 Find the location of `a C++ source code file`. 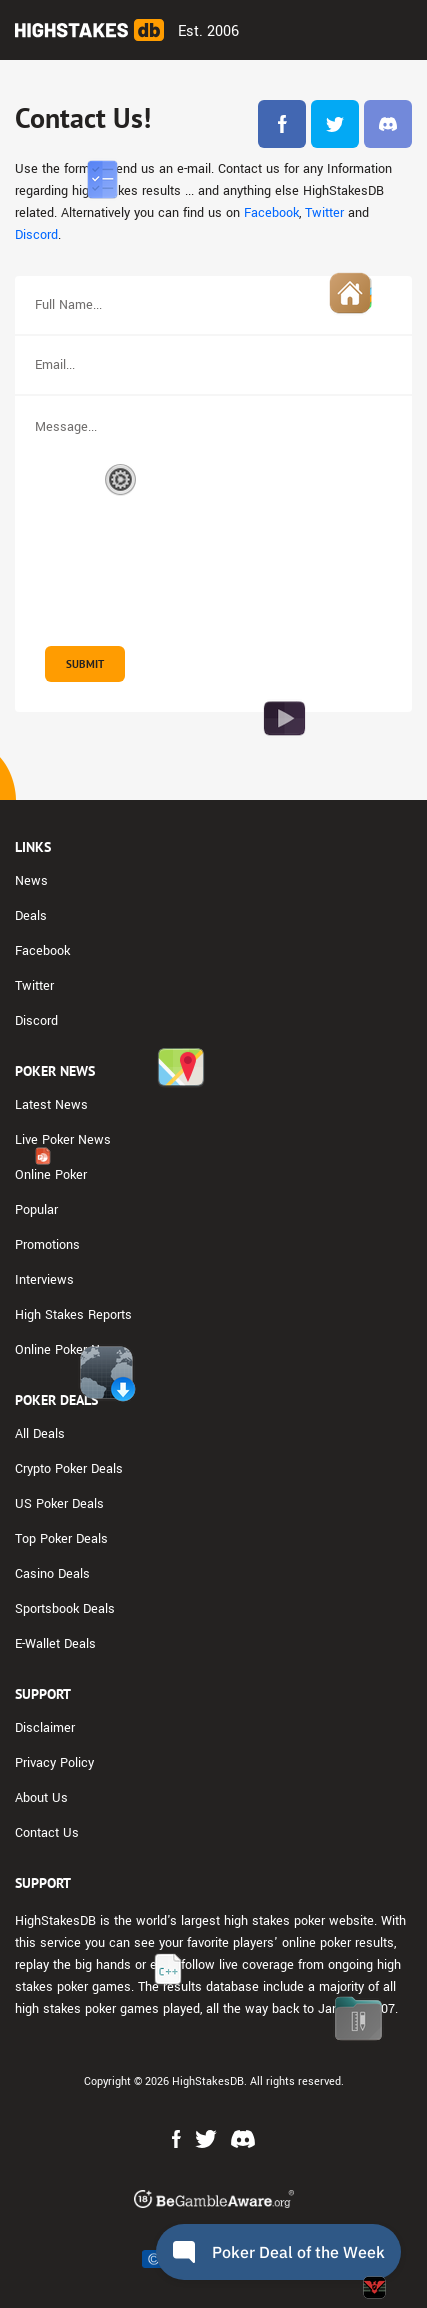

a C++ source code file is located at coordinates (168, 1969).